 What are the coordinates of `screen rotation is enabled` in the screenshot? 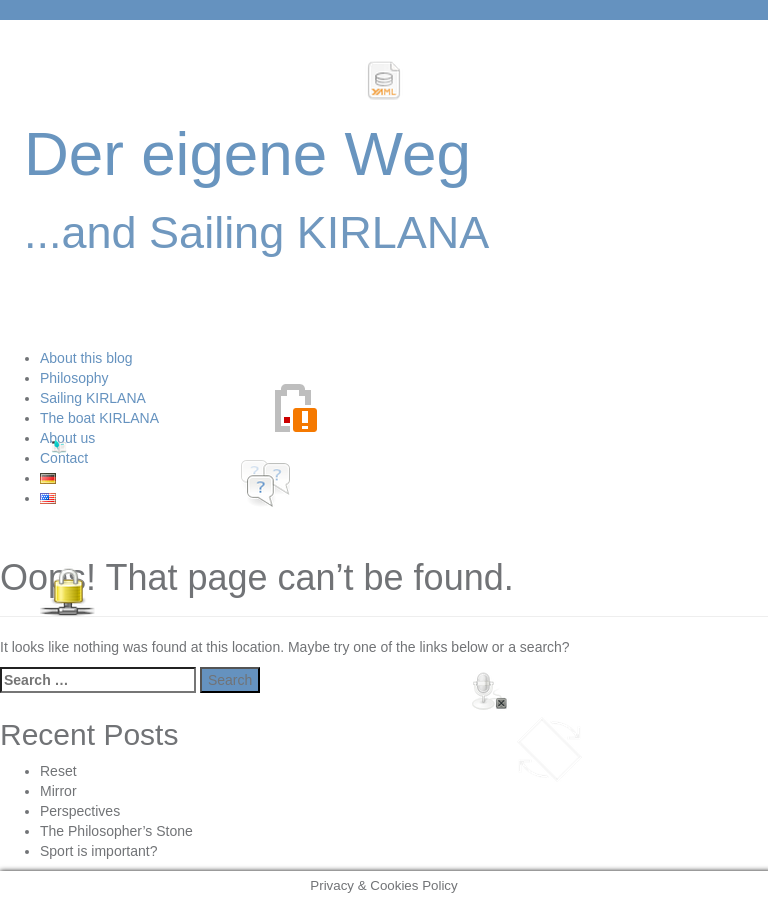 It's located at (549, 749).